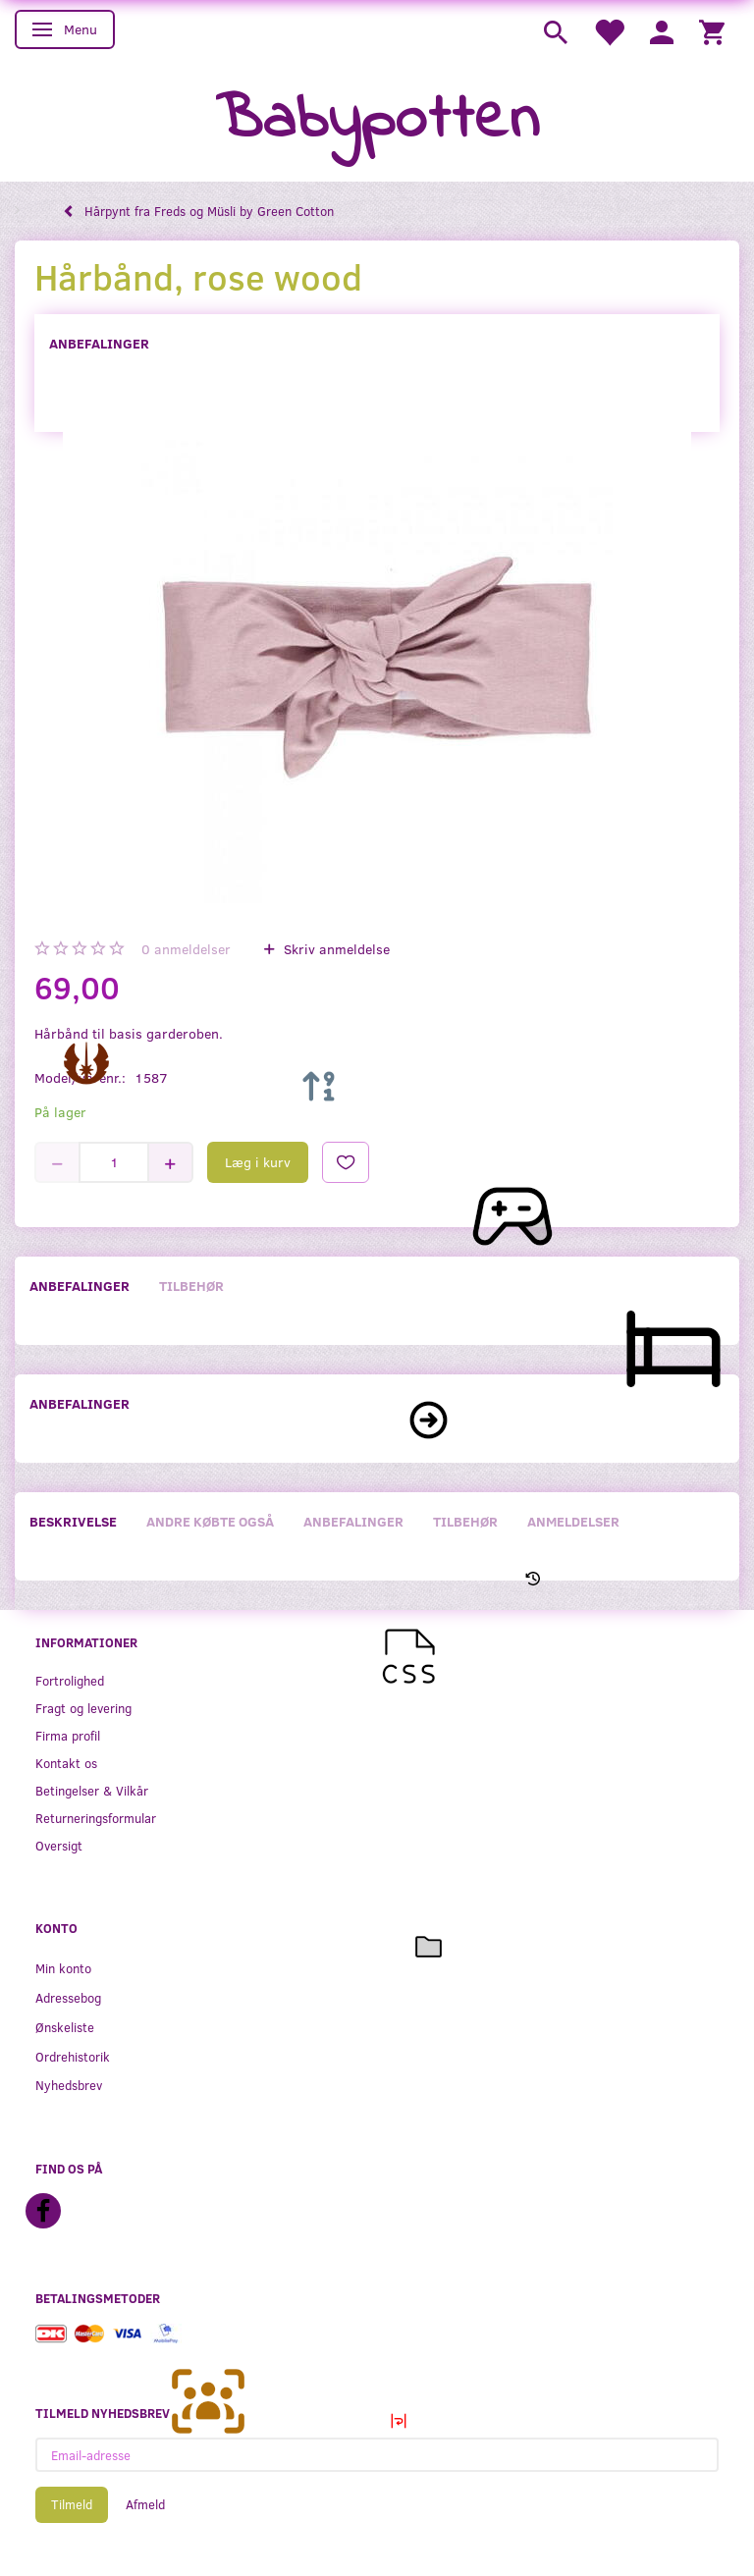  Describe the element at coordinates (208, 2401) in the screenshot. I see `scan or detect people in frame` at that location.